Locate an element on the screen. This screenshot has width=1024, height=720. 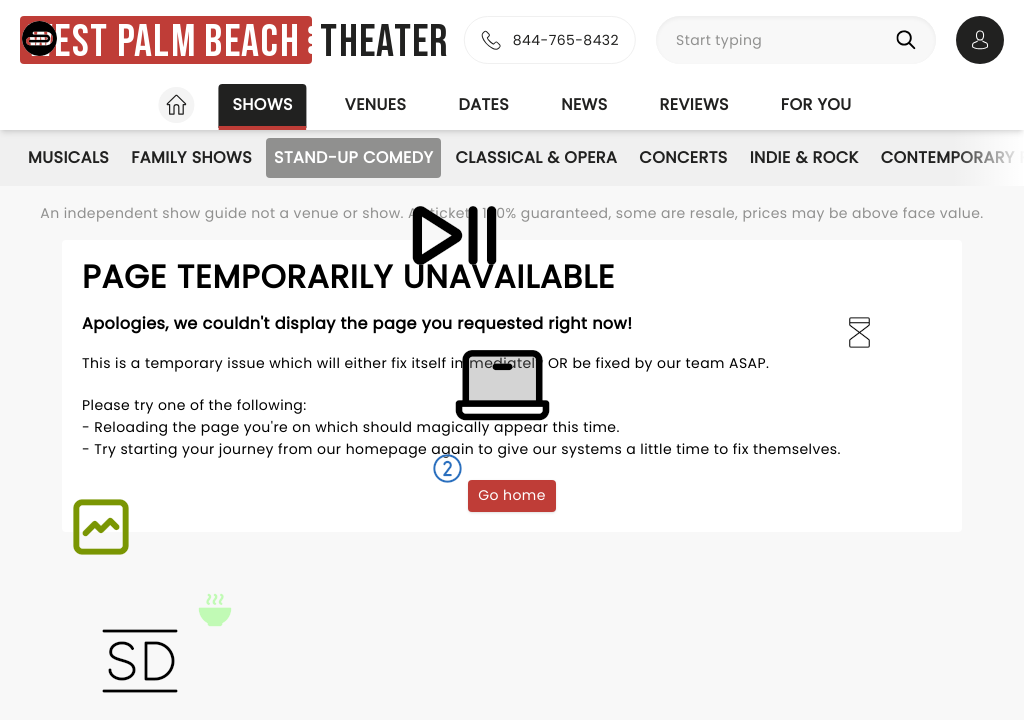
attach a file to your message is located at coordinates (39, 38).